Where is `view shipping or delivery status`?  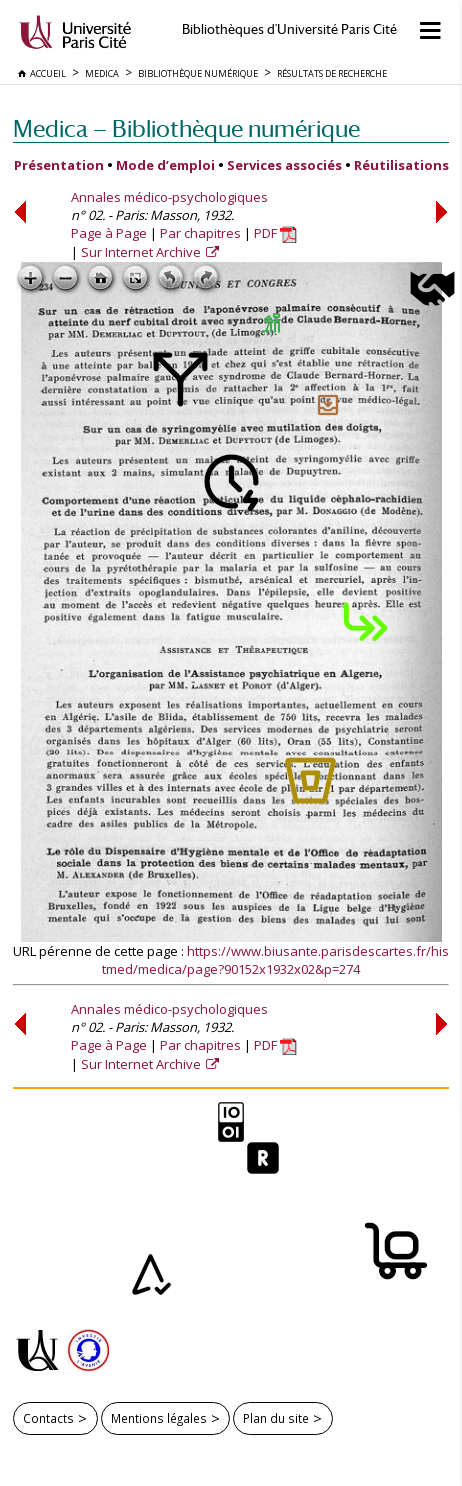
view shipping or delivery status is located at coordinates (396, 1251).